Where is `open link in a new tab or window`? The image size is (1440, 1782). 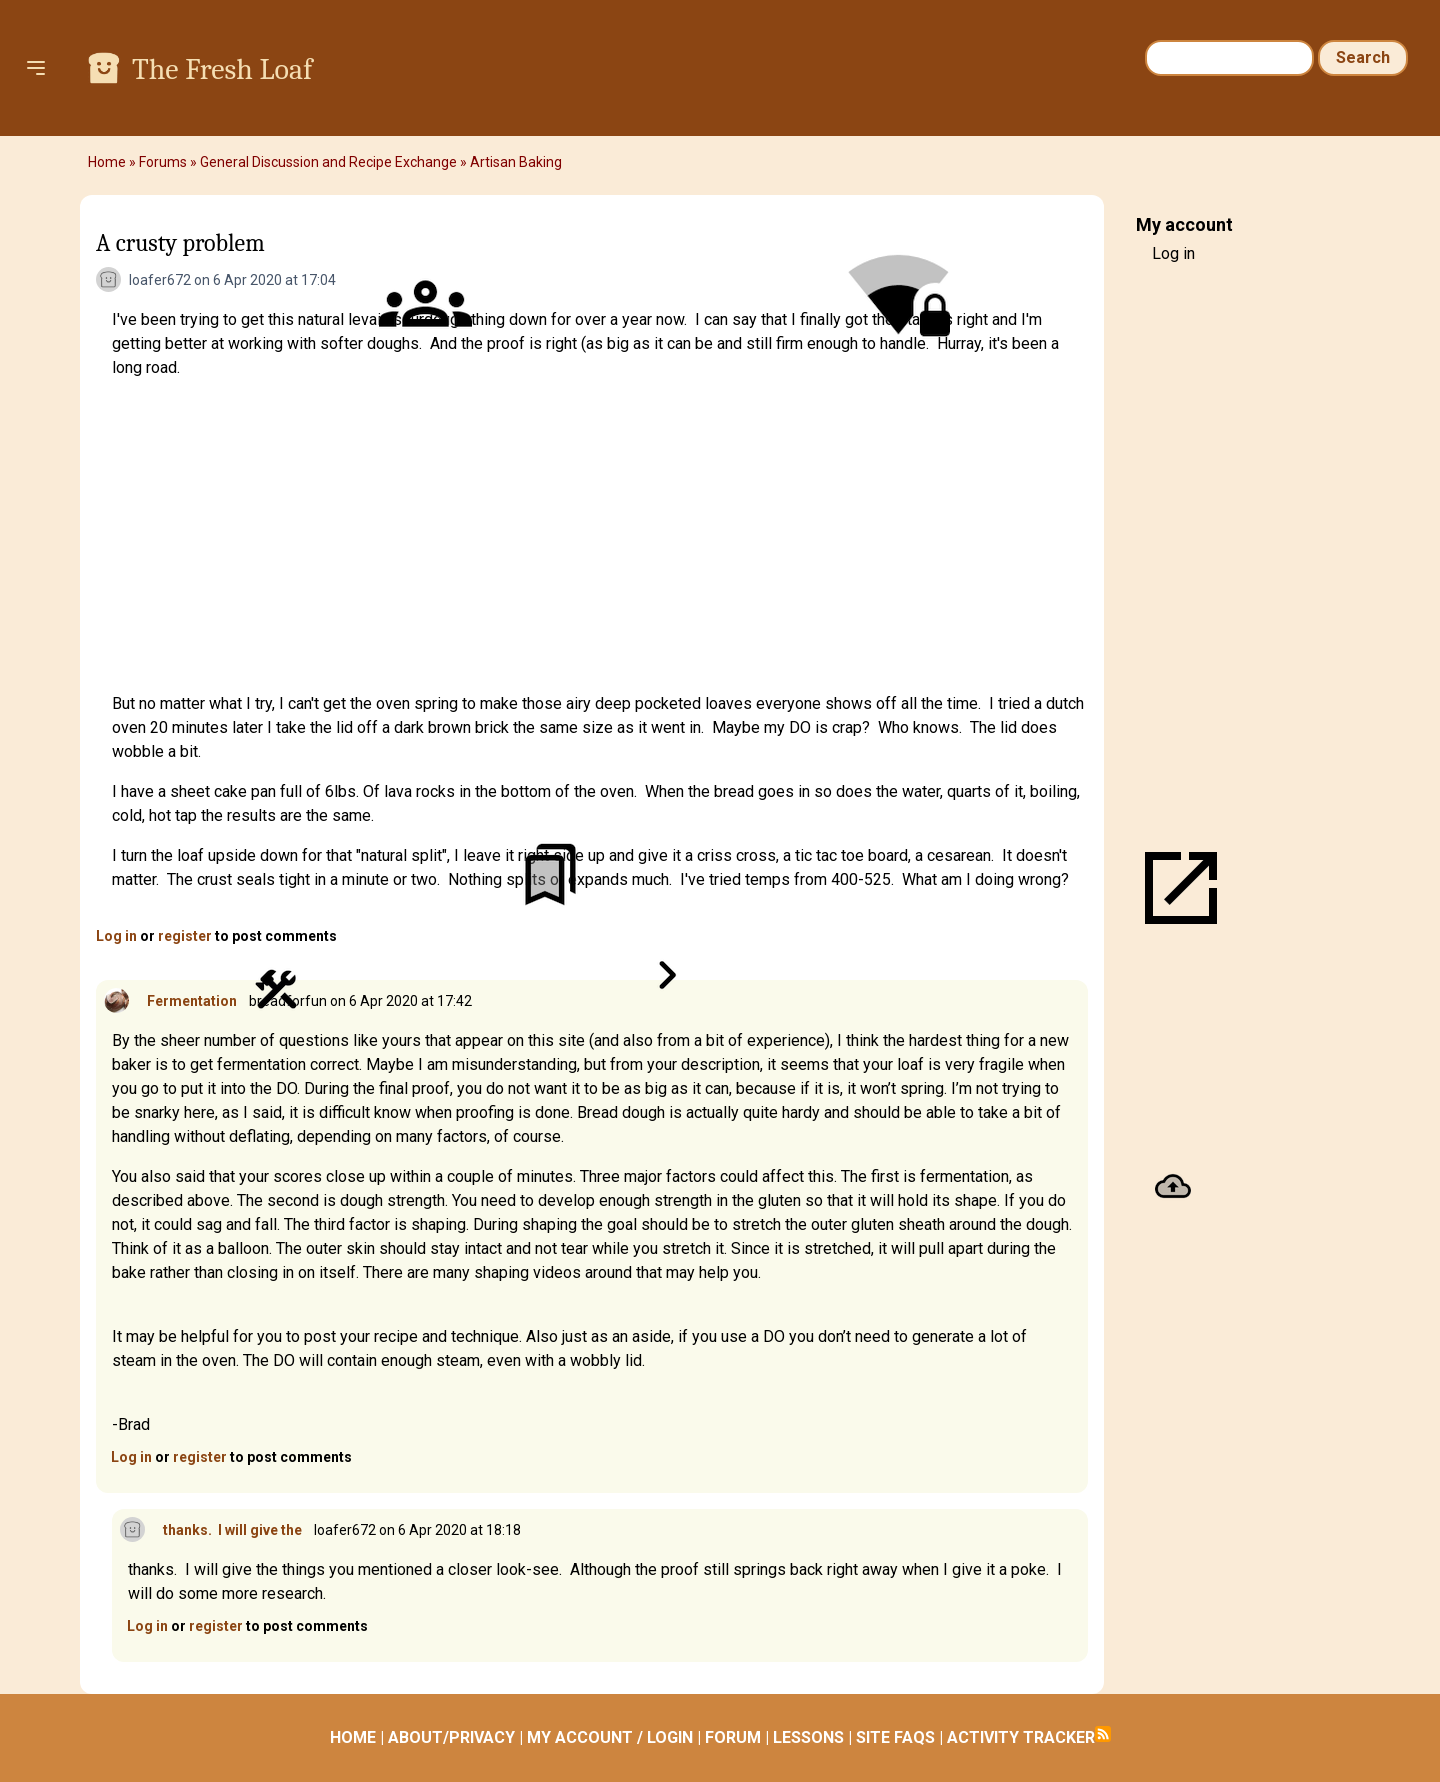 open link in a new tab or window is located at coordinates (1181, 888).